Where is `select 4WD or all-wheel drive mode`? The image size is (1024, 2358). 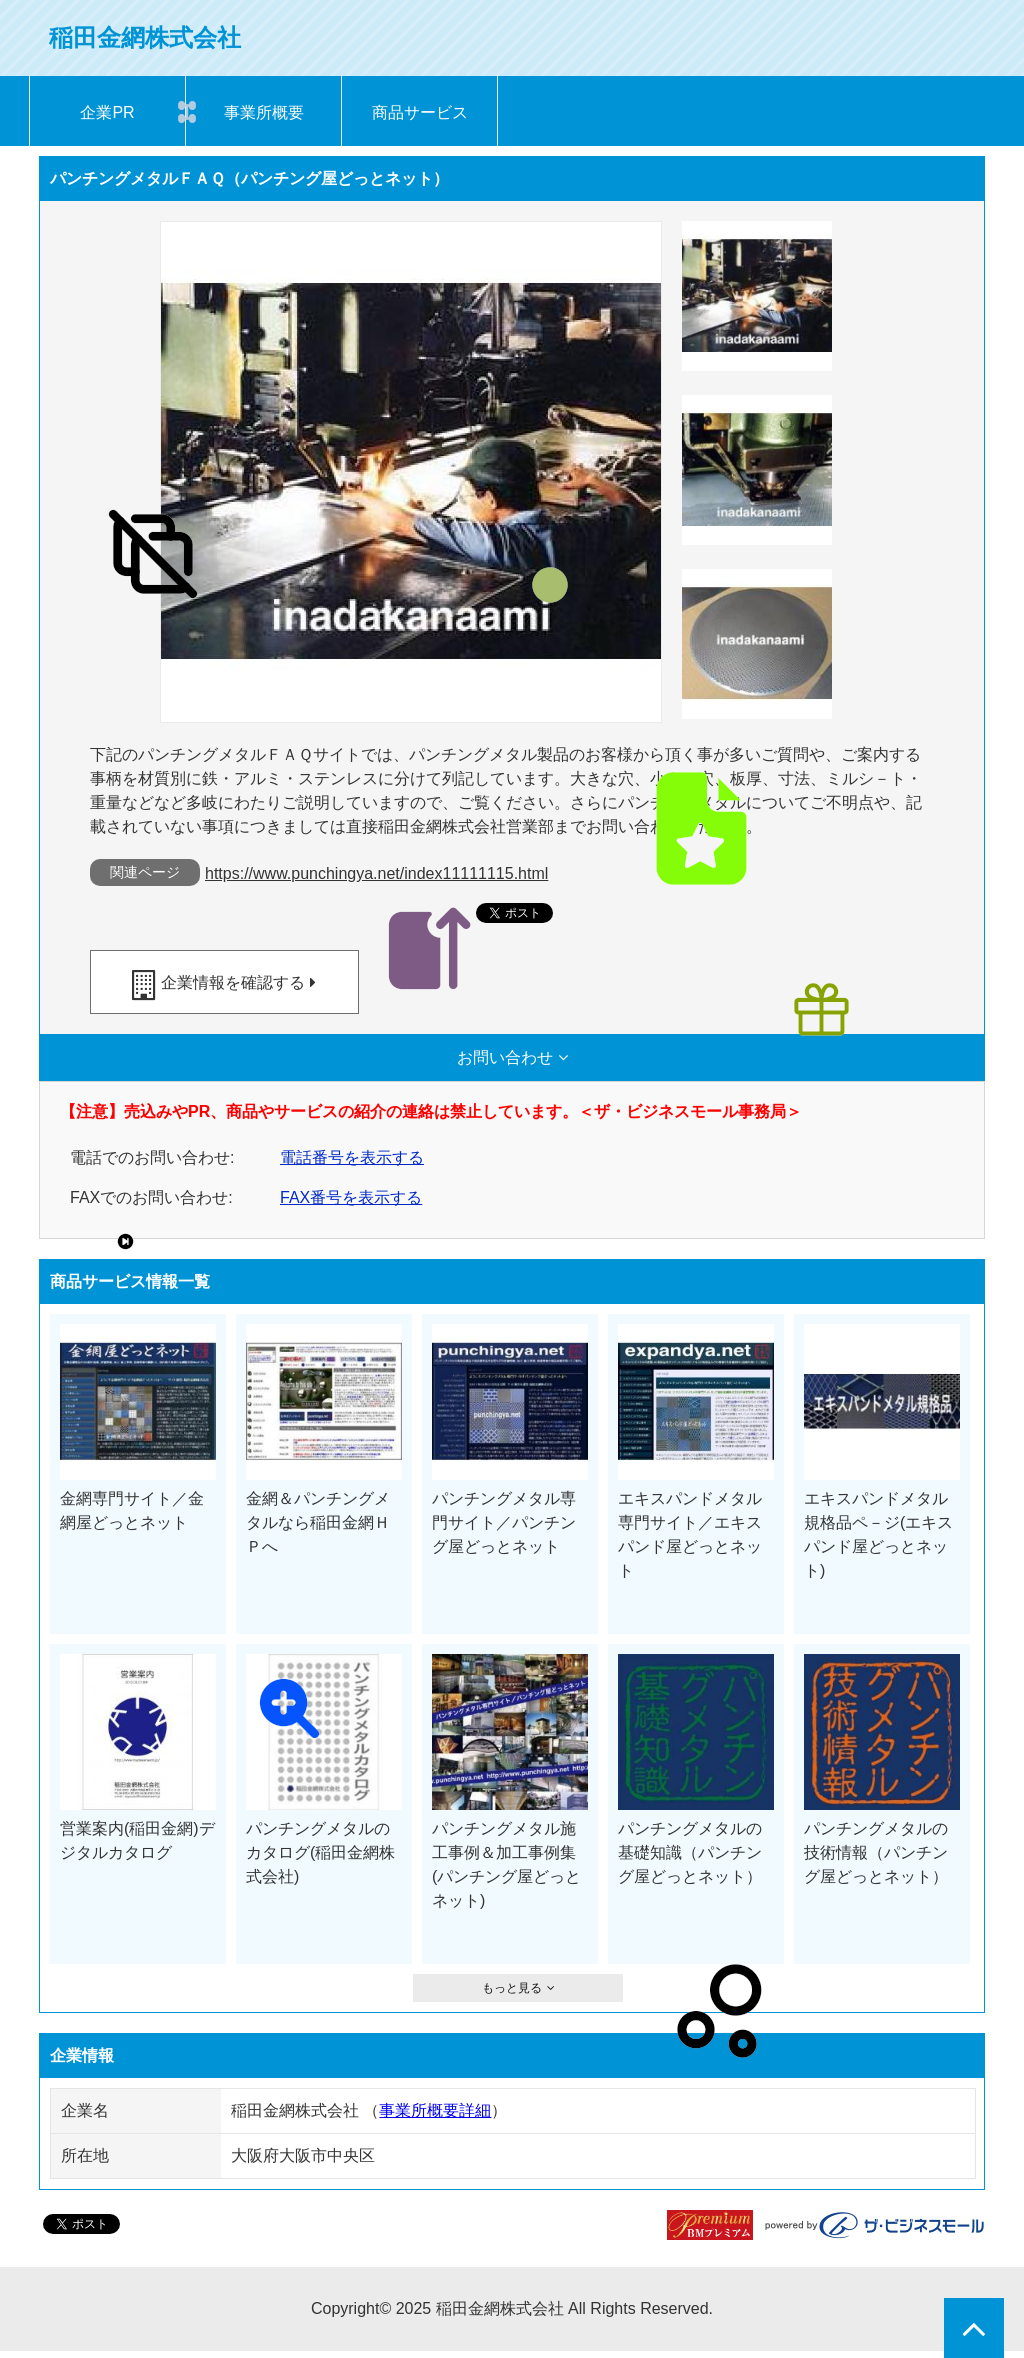
select 4WD or all-wheel drive mode is located at coordinates (187, 112).